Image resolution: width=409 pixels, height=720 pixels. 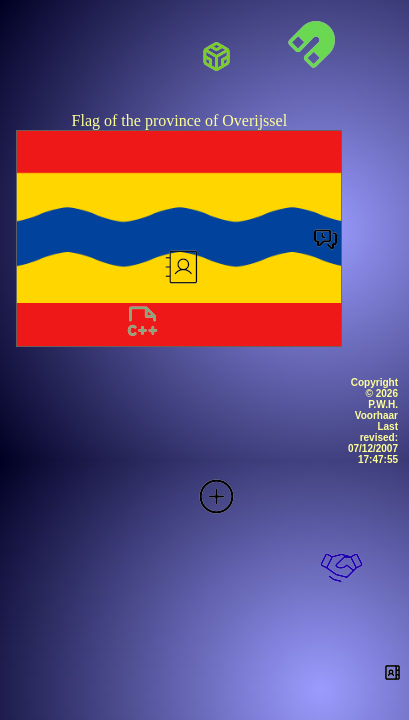 I want to click on open codesandbox development environment, so click(x=216, y=56).